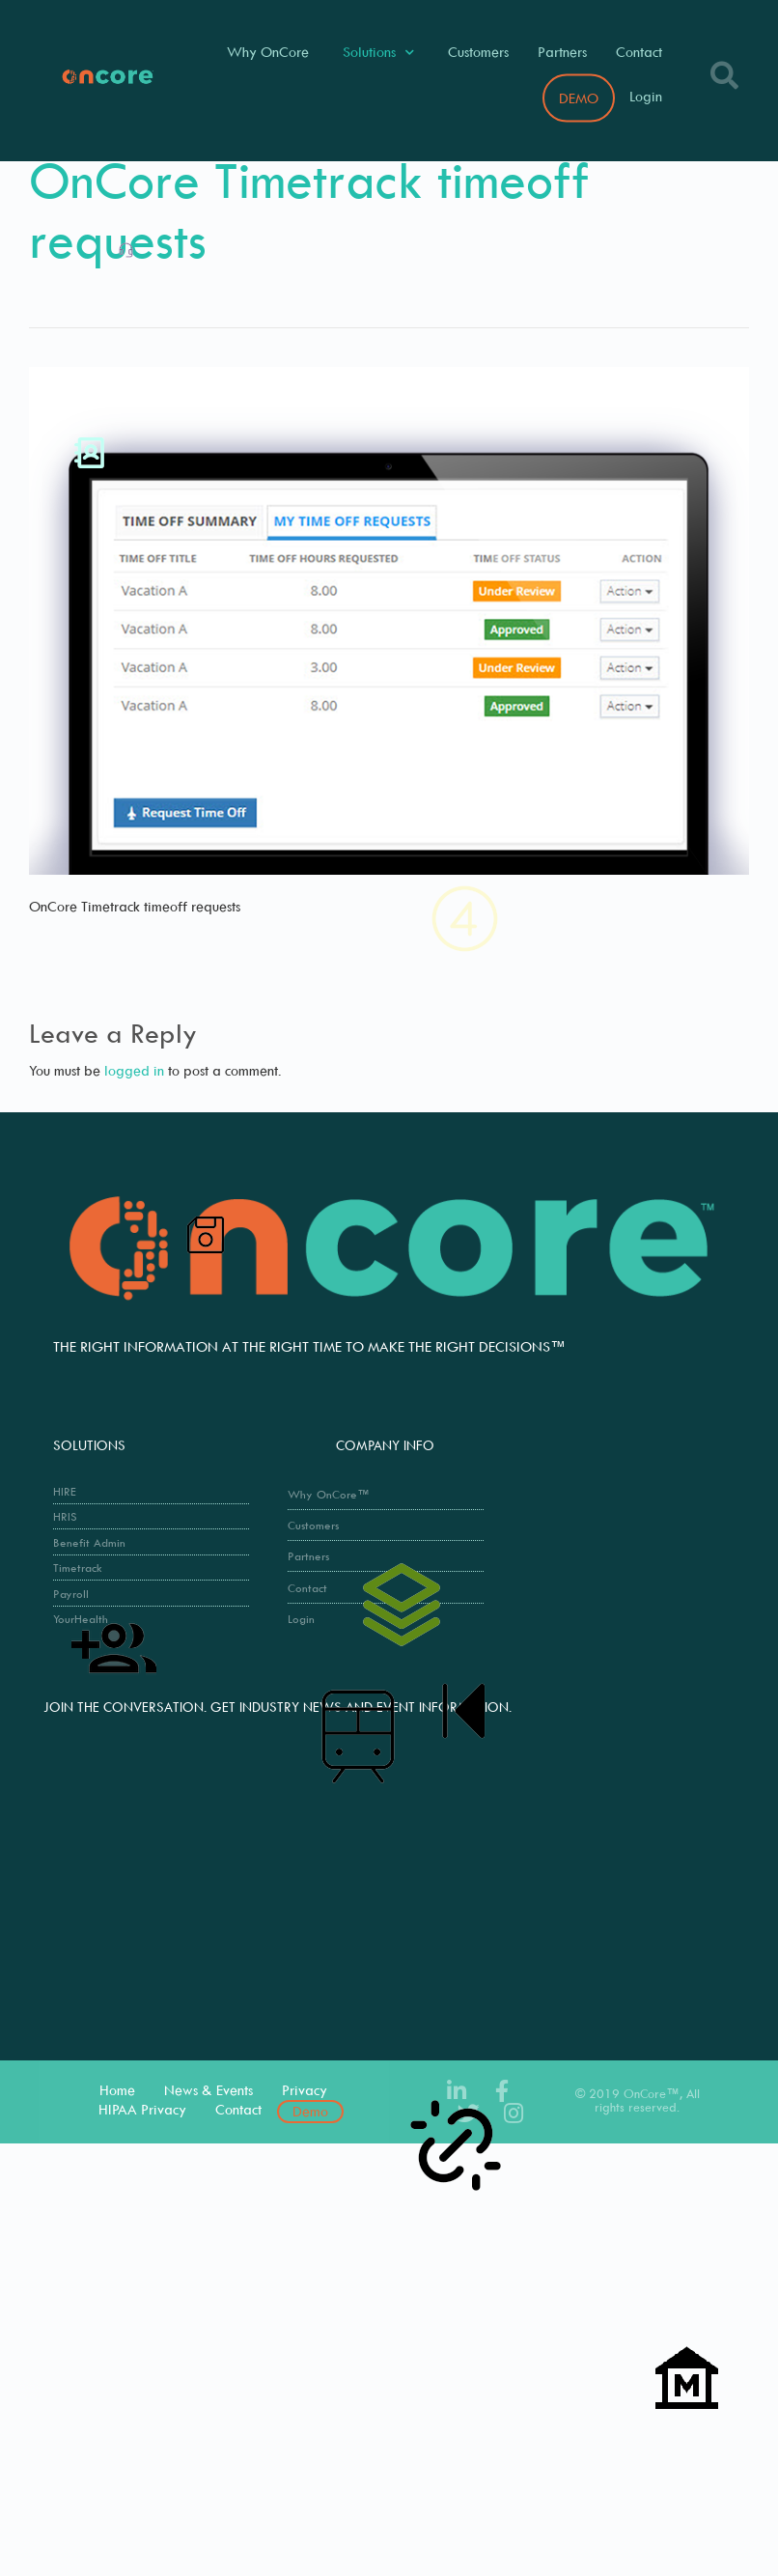  What do you see at coordinates (125, 249) in the screenshot?
I see `contact customer support` at bounding box center [125, 249].